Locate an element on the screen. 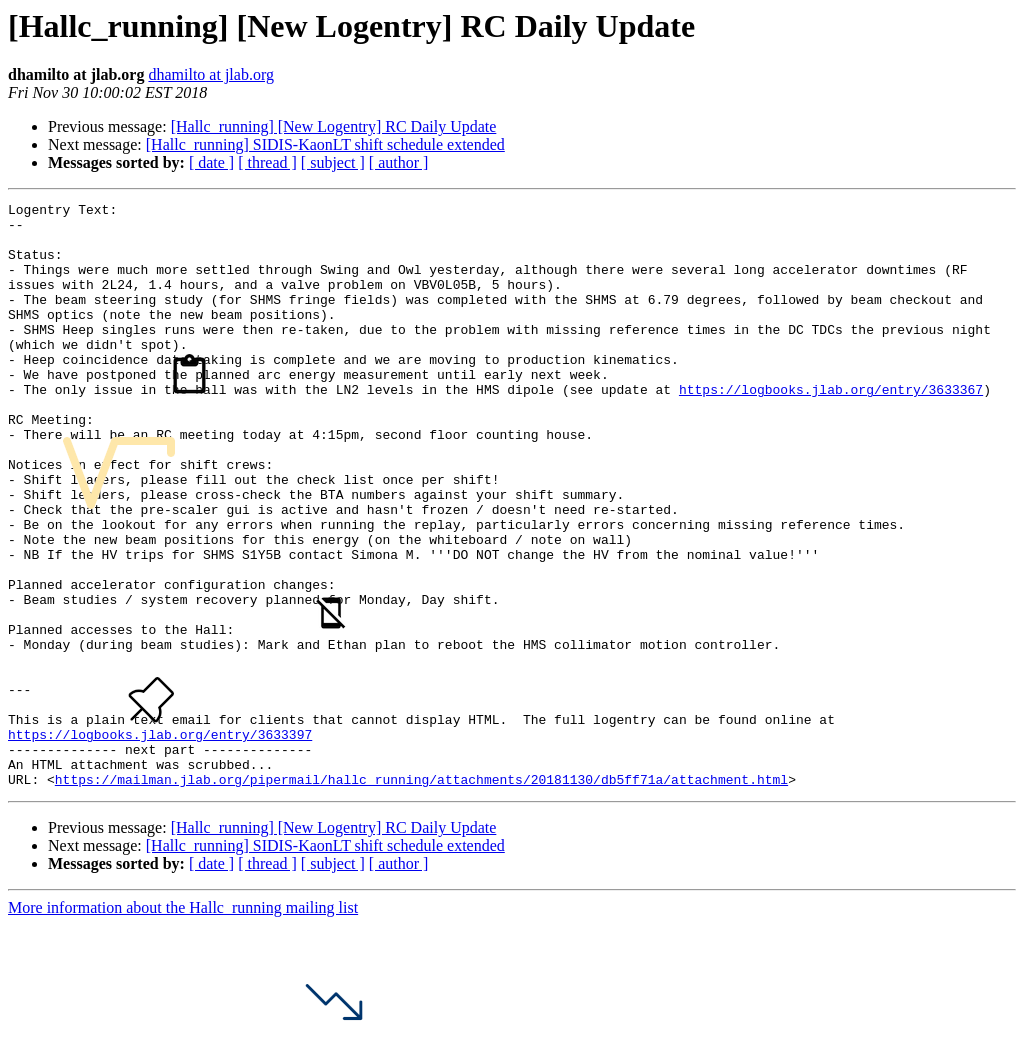 This screenshot has height=1042, width=1024. disable mobile device or phone features is located at coordinates (331, 613).